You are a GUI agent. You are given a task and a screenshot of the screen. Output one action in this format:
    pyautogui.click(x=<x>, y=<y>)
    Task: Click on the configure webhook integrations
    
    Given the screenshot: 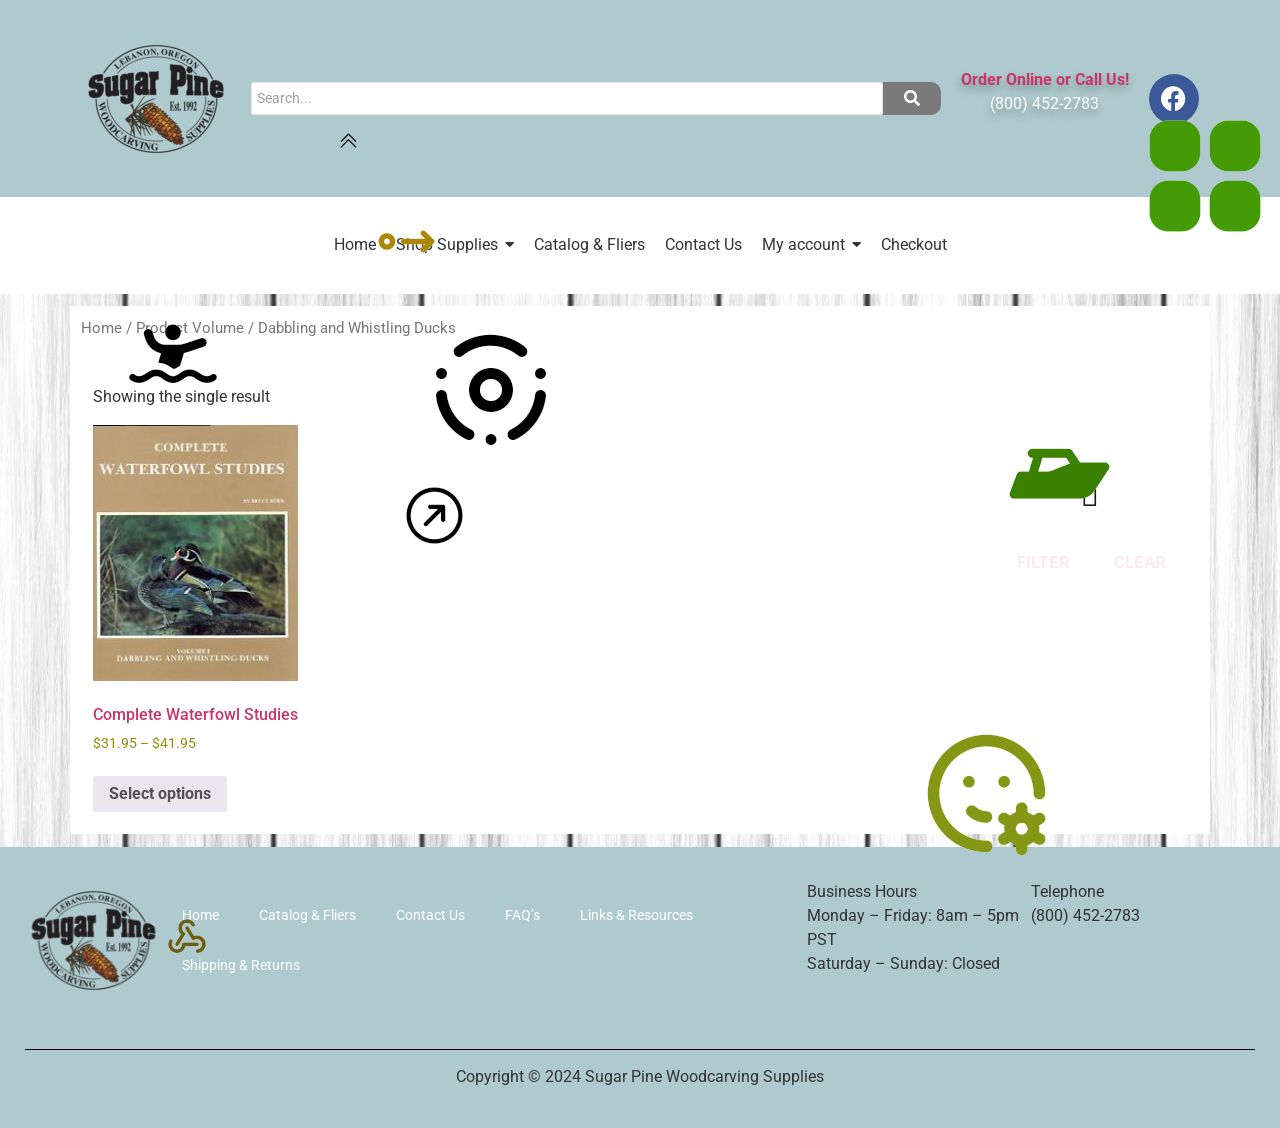 What is the action you would take?
    pyautogui.click(x=187, y=938)
    